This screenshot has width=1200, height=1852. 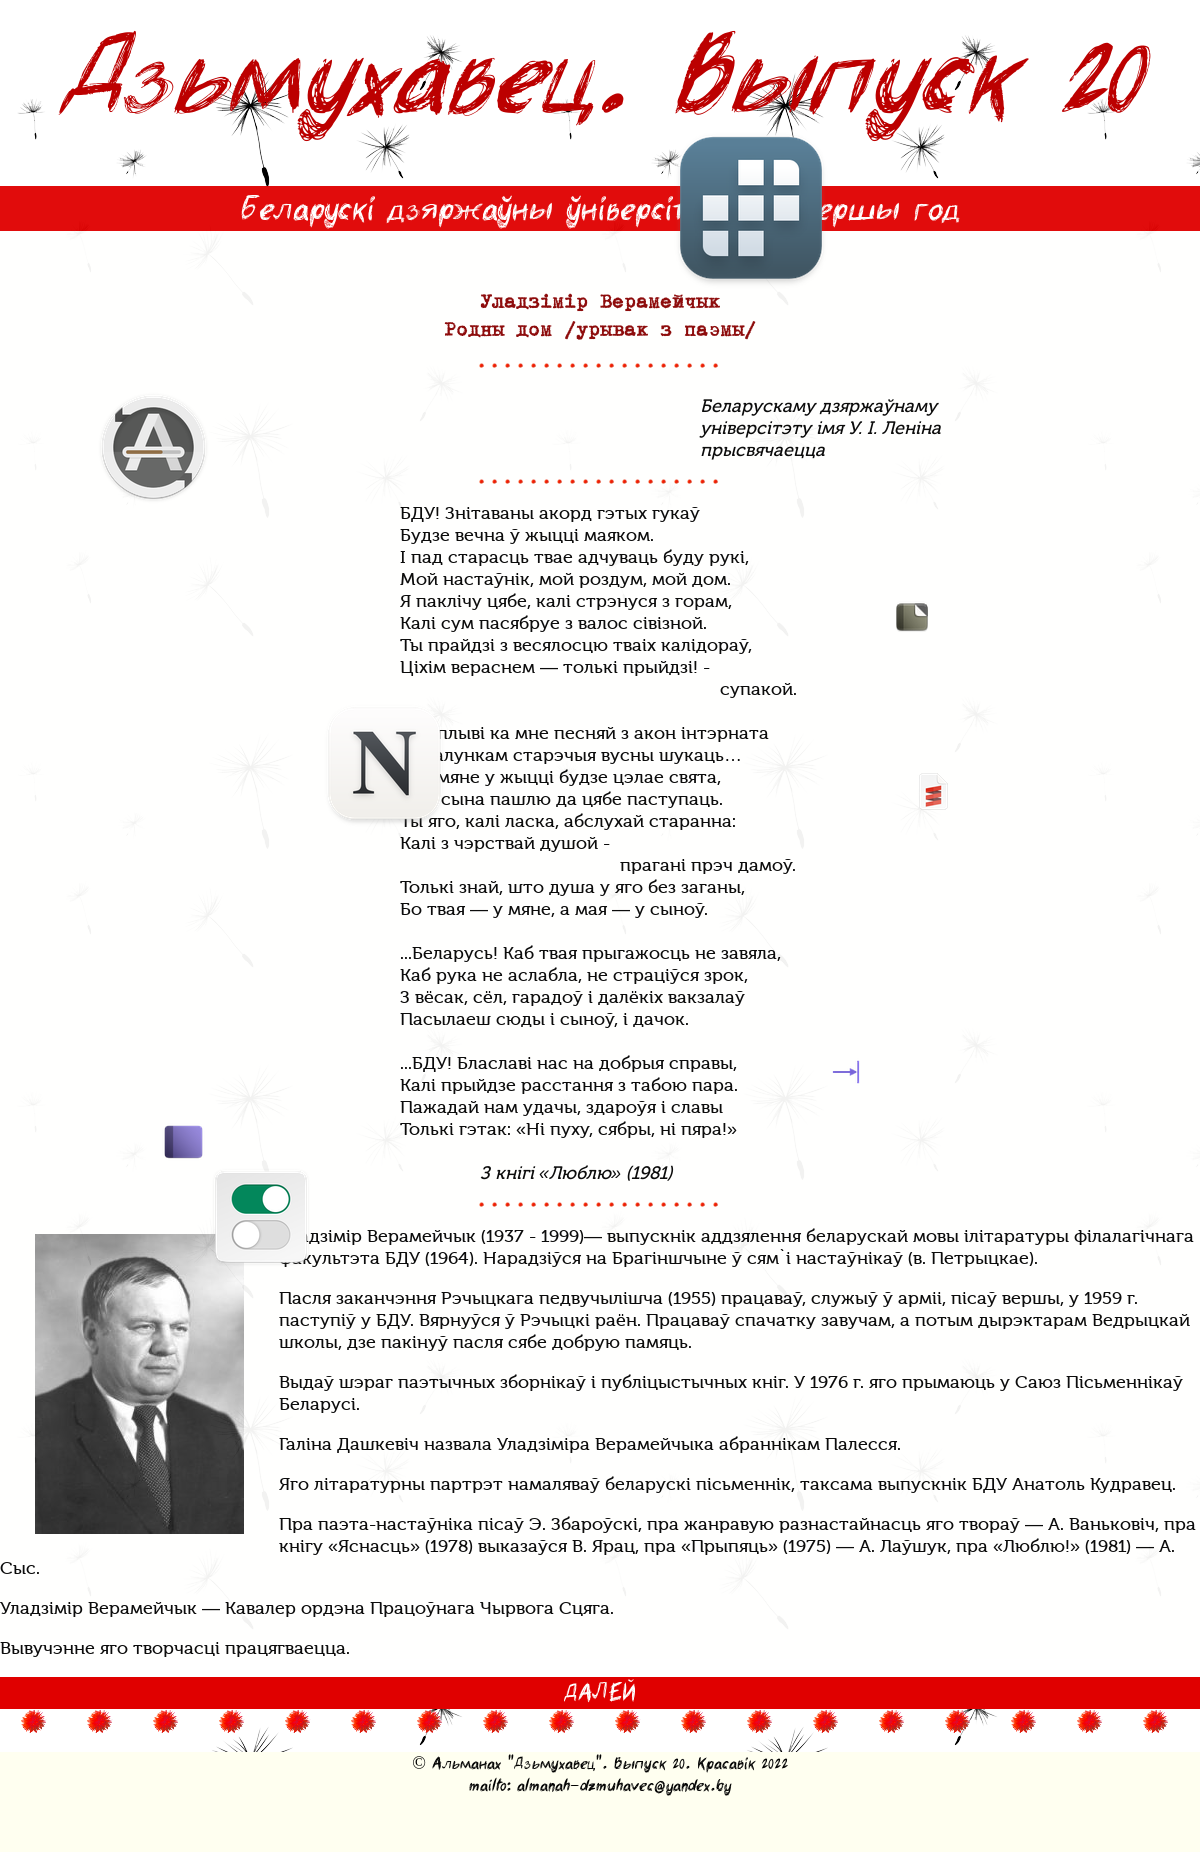 What do you see at coordinates (933, 791) in the screenshot?
I see `a scala programming language source file` at bounding box center [933, 791].